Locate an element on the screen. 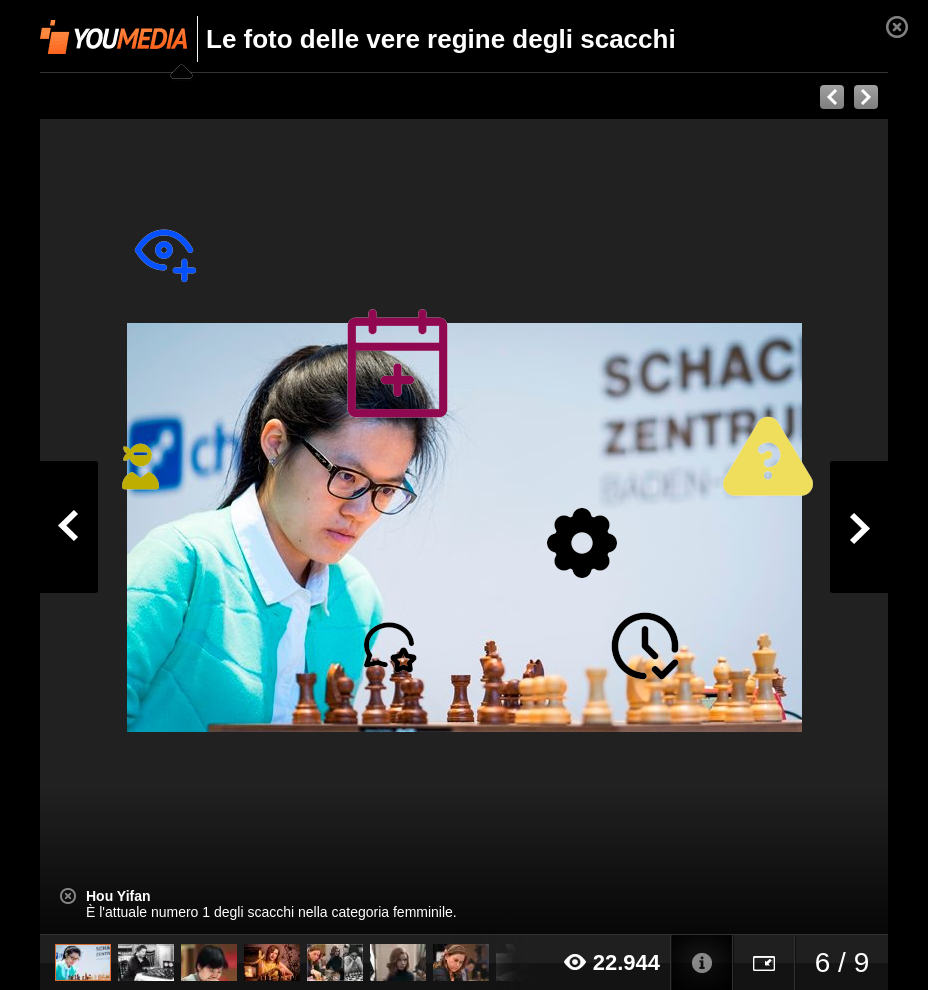  mark a conversation as favorite is located at coordinates (389, 645).